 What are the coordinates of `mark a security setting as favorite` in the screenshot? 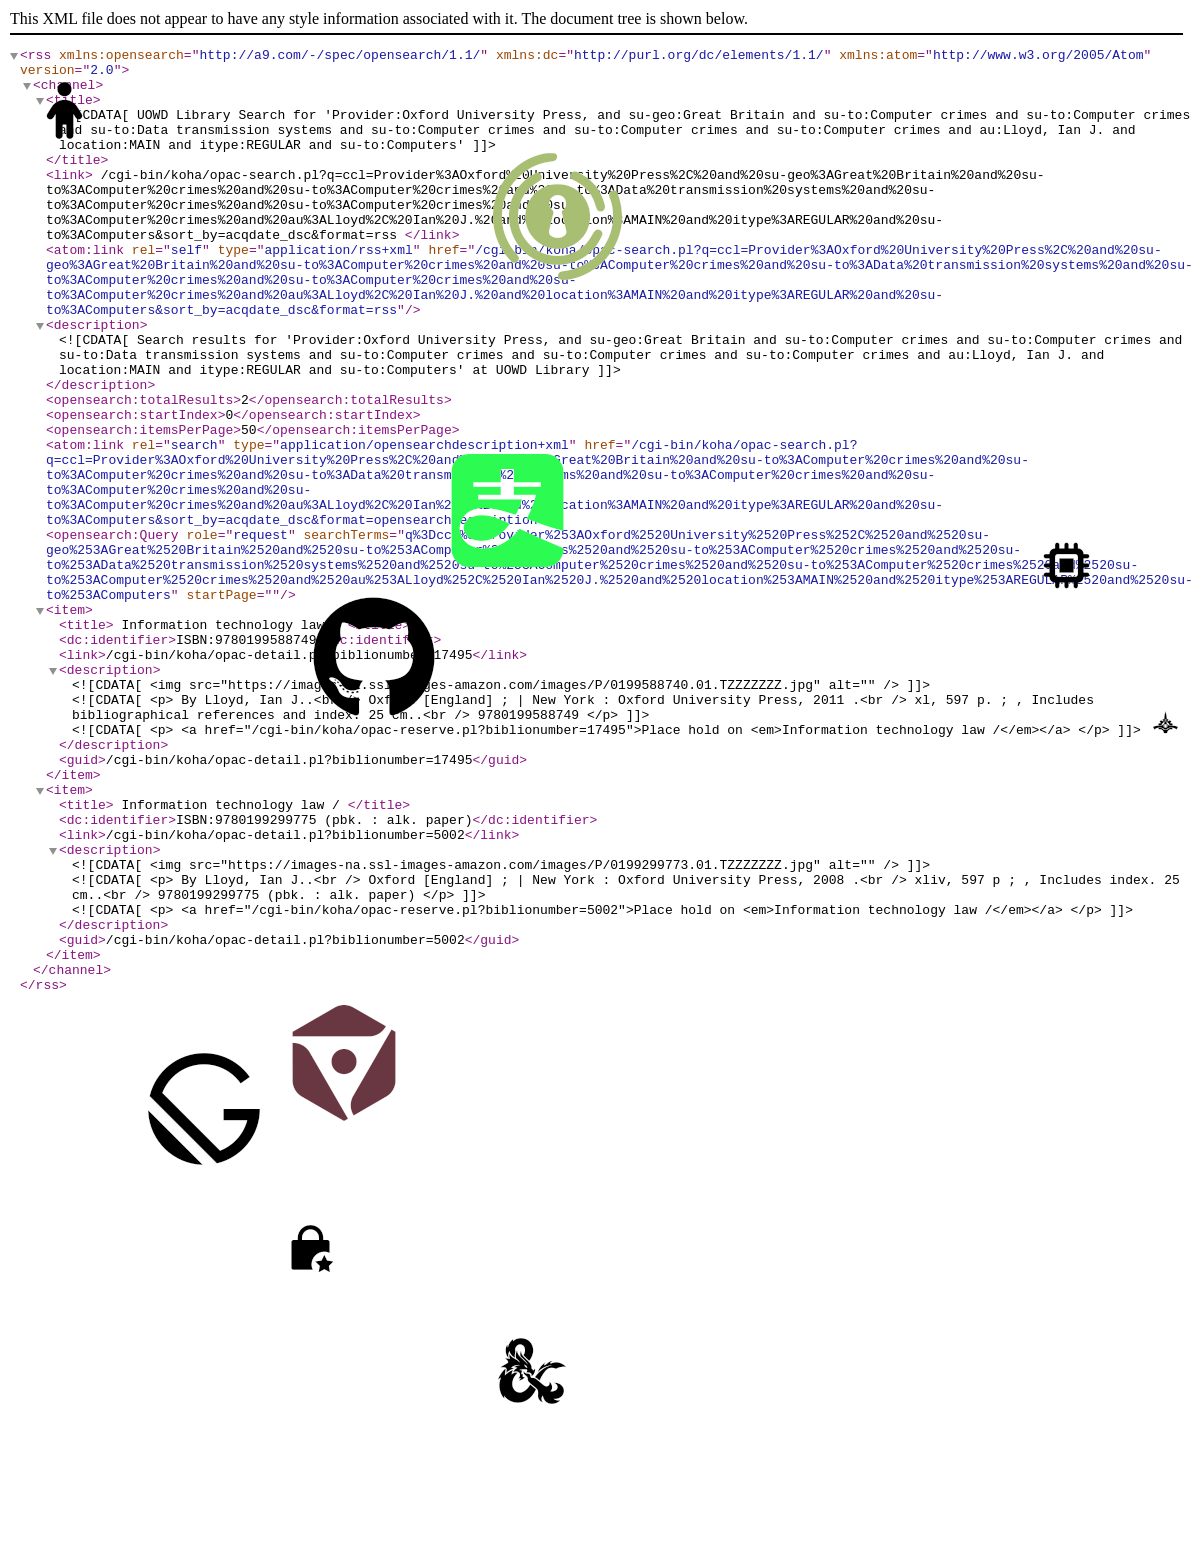 It's located at (310, 1248).